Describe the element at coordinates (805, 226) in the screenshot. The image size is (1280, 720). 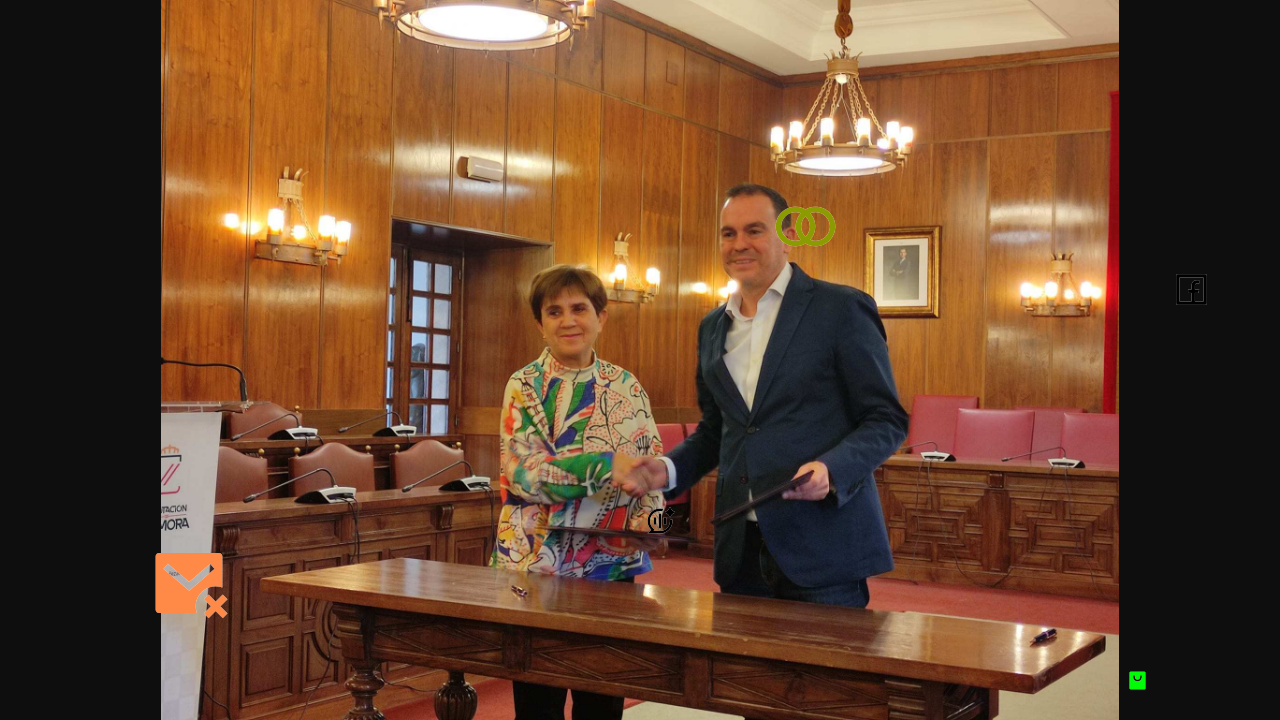
I see `pay with mastercard` at that location.